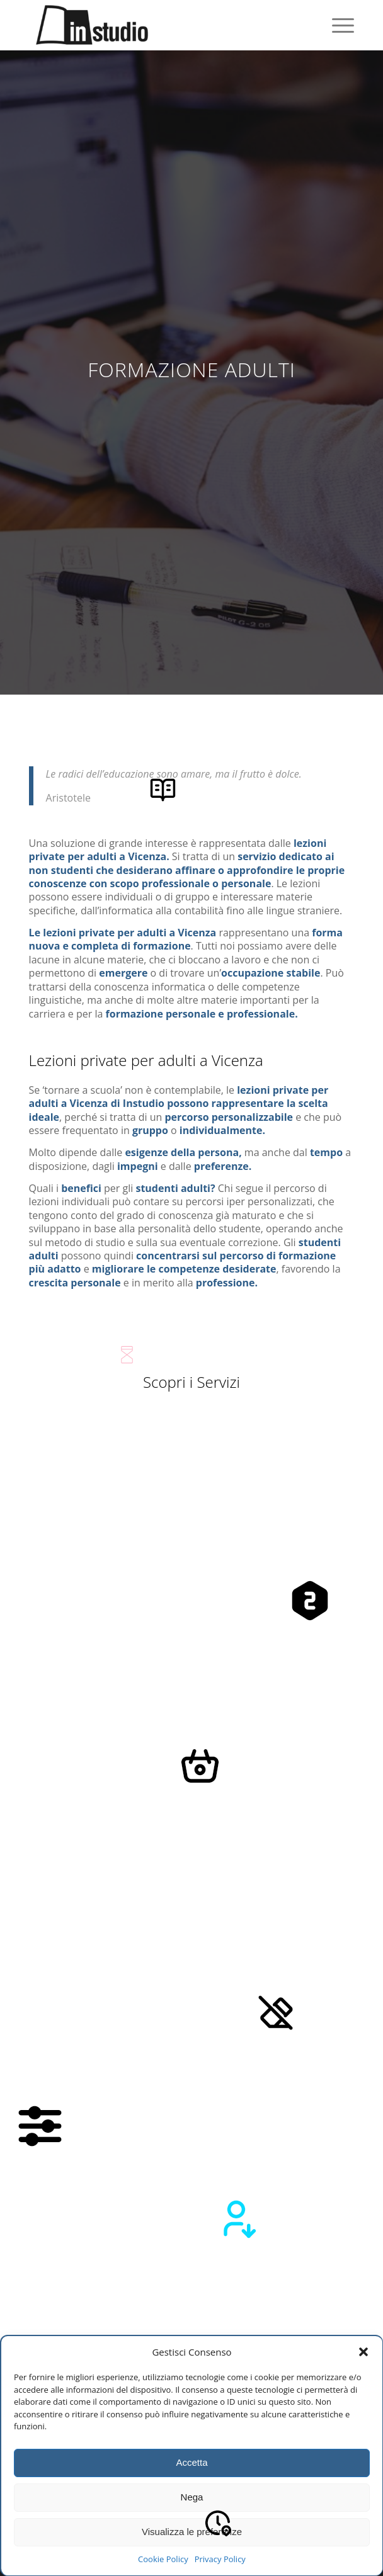 The height and width of the screenshot is (2576, 383). I want to click on adjust settings or preferences, so click(40, 2126).